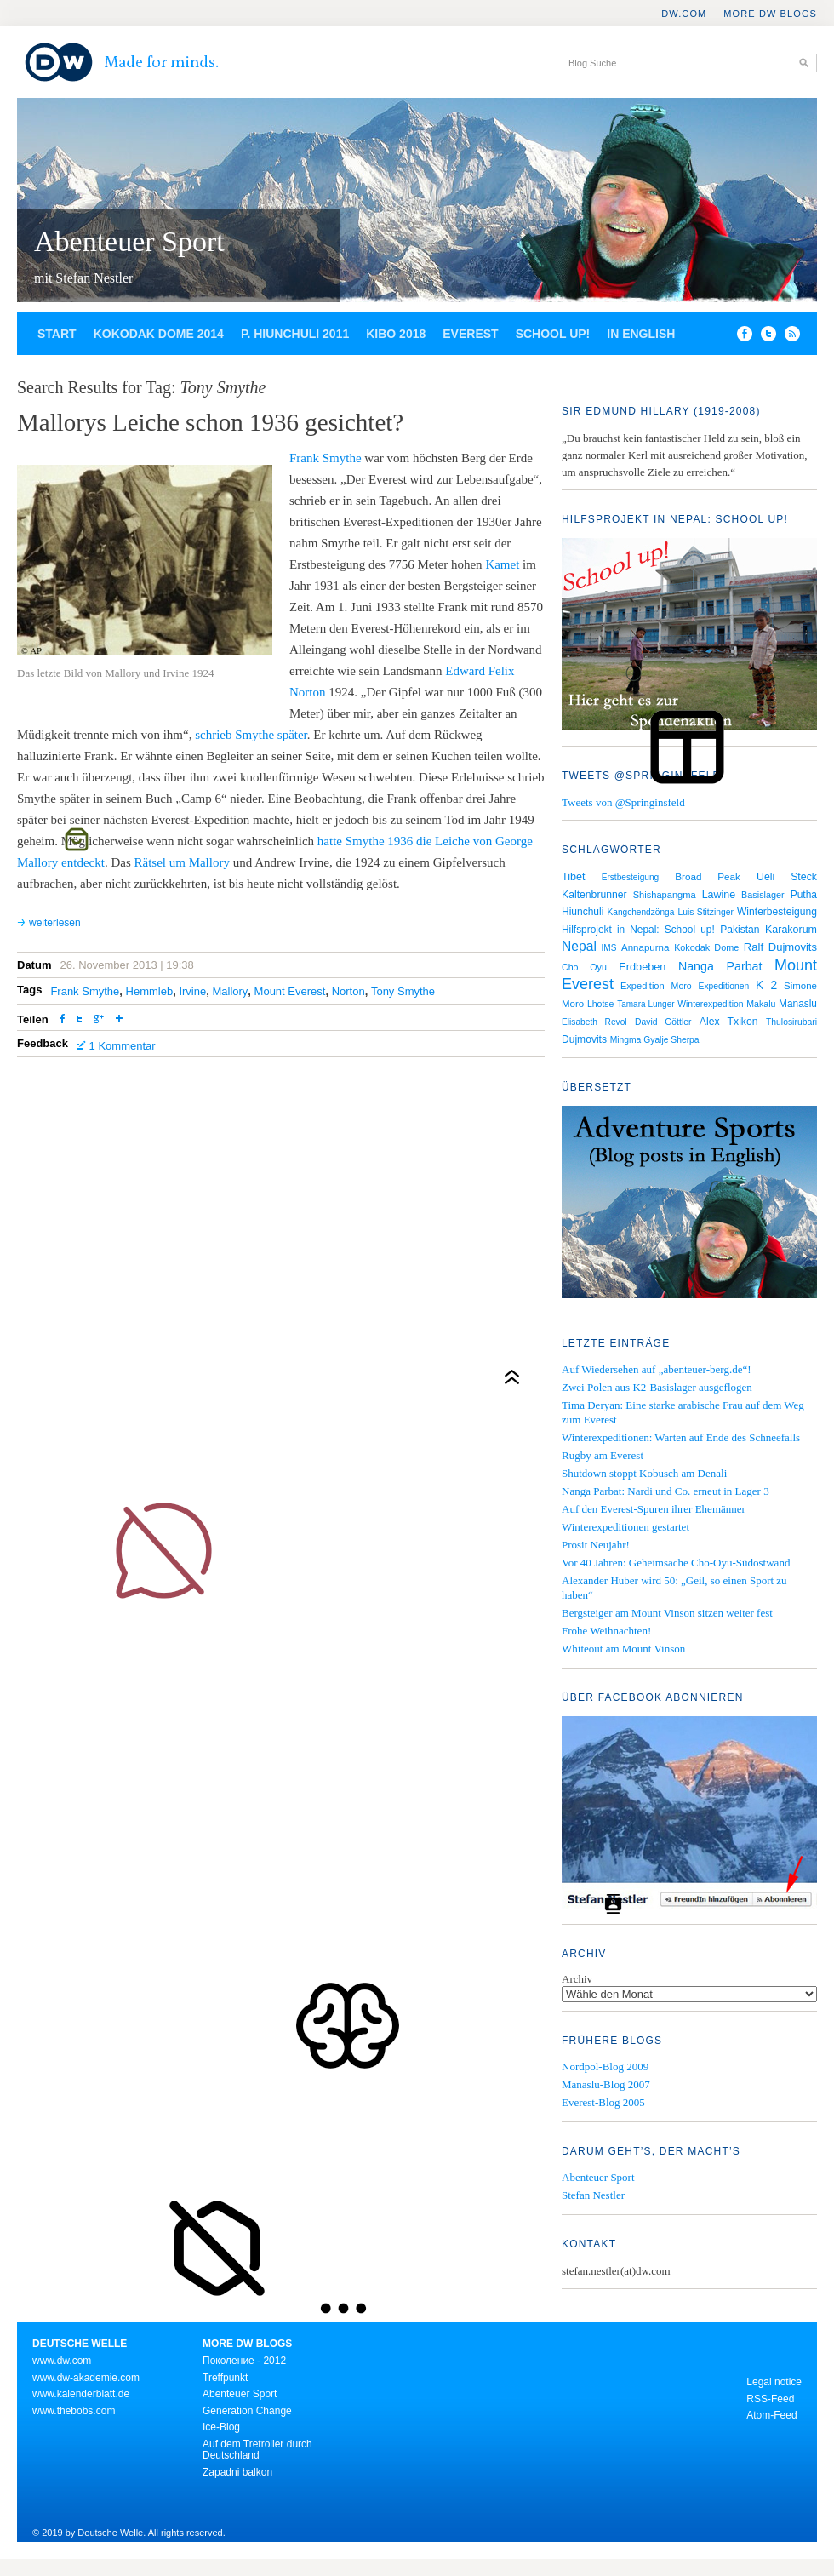  I want to click on access more options or actions, so click(343, 2308).